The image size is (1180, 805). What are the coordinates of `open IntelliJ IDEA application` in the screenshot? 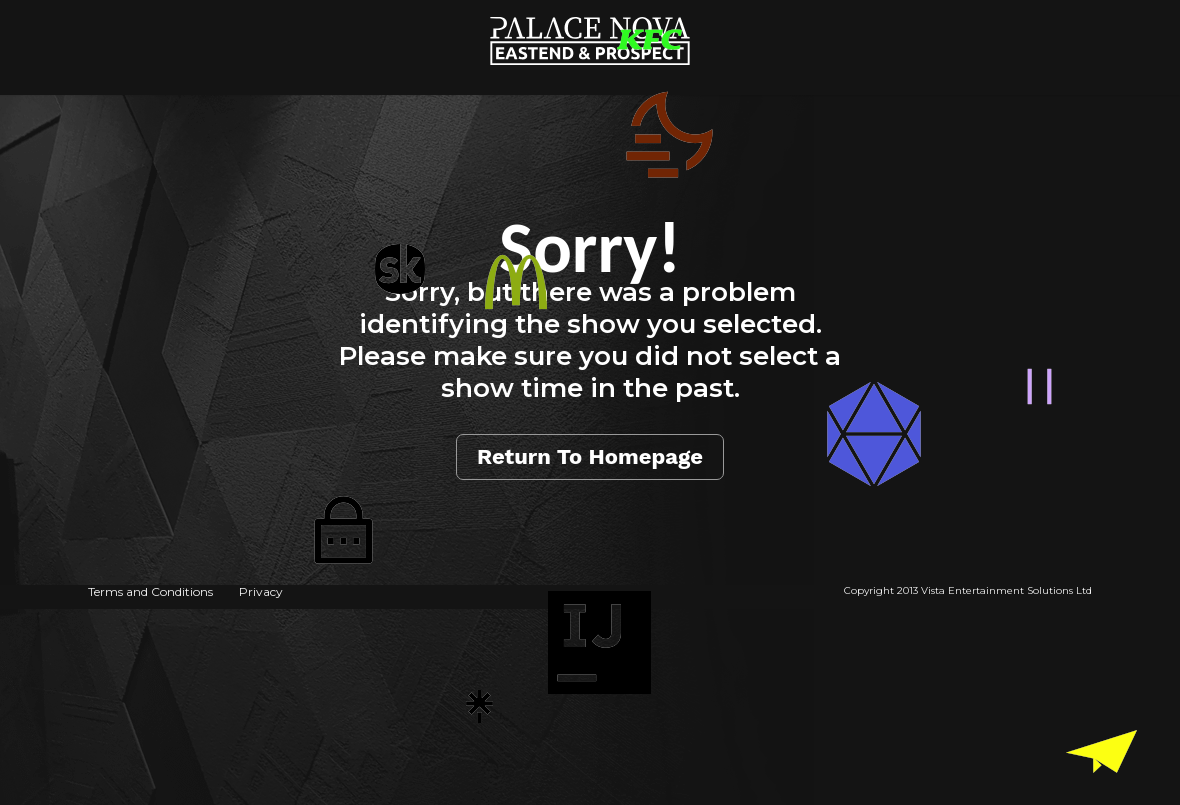 It's located at (599, 642).